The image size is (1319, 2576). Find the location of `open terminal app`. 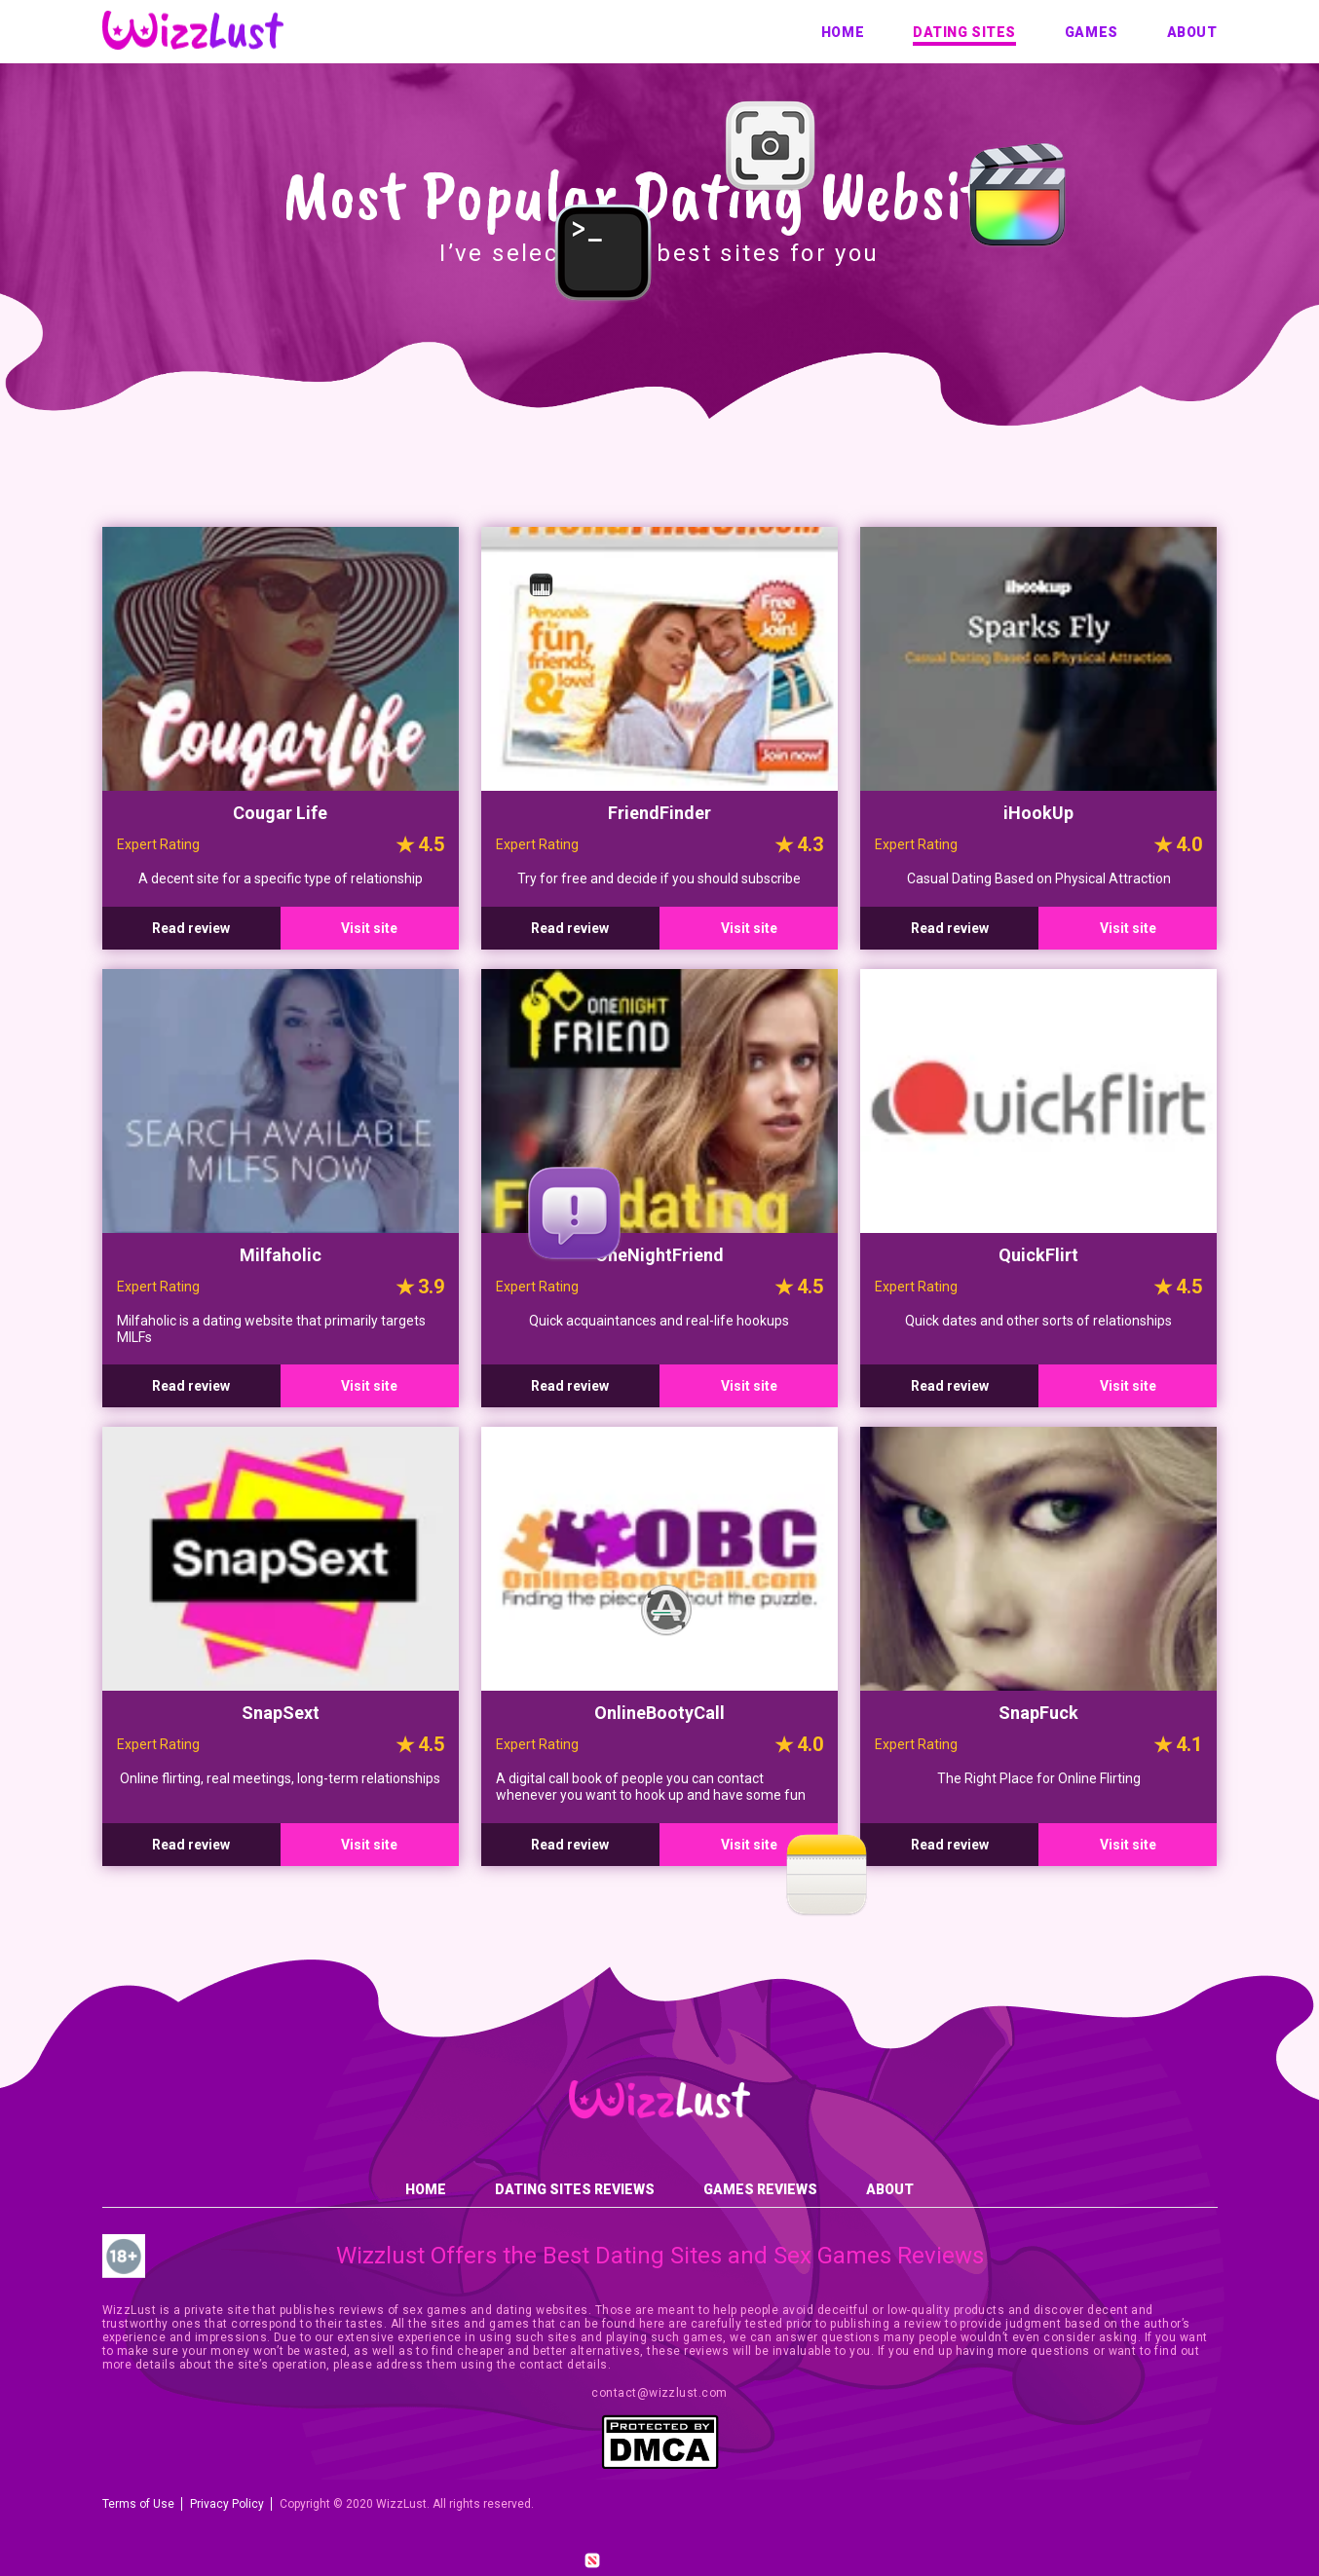

open terminal app is located at coordinates (603, 252).